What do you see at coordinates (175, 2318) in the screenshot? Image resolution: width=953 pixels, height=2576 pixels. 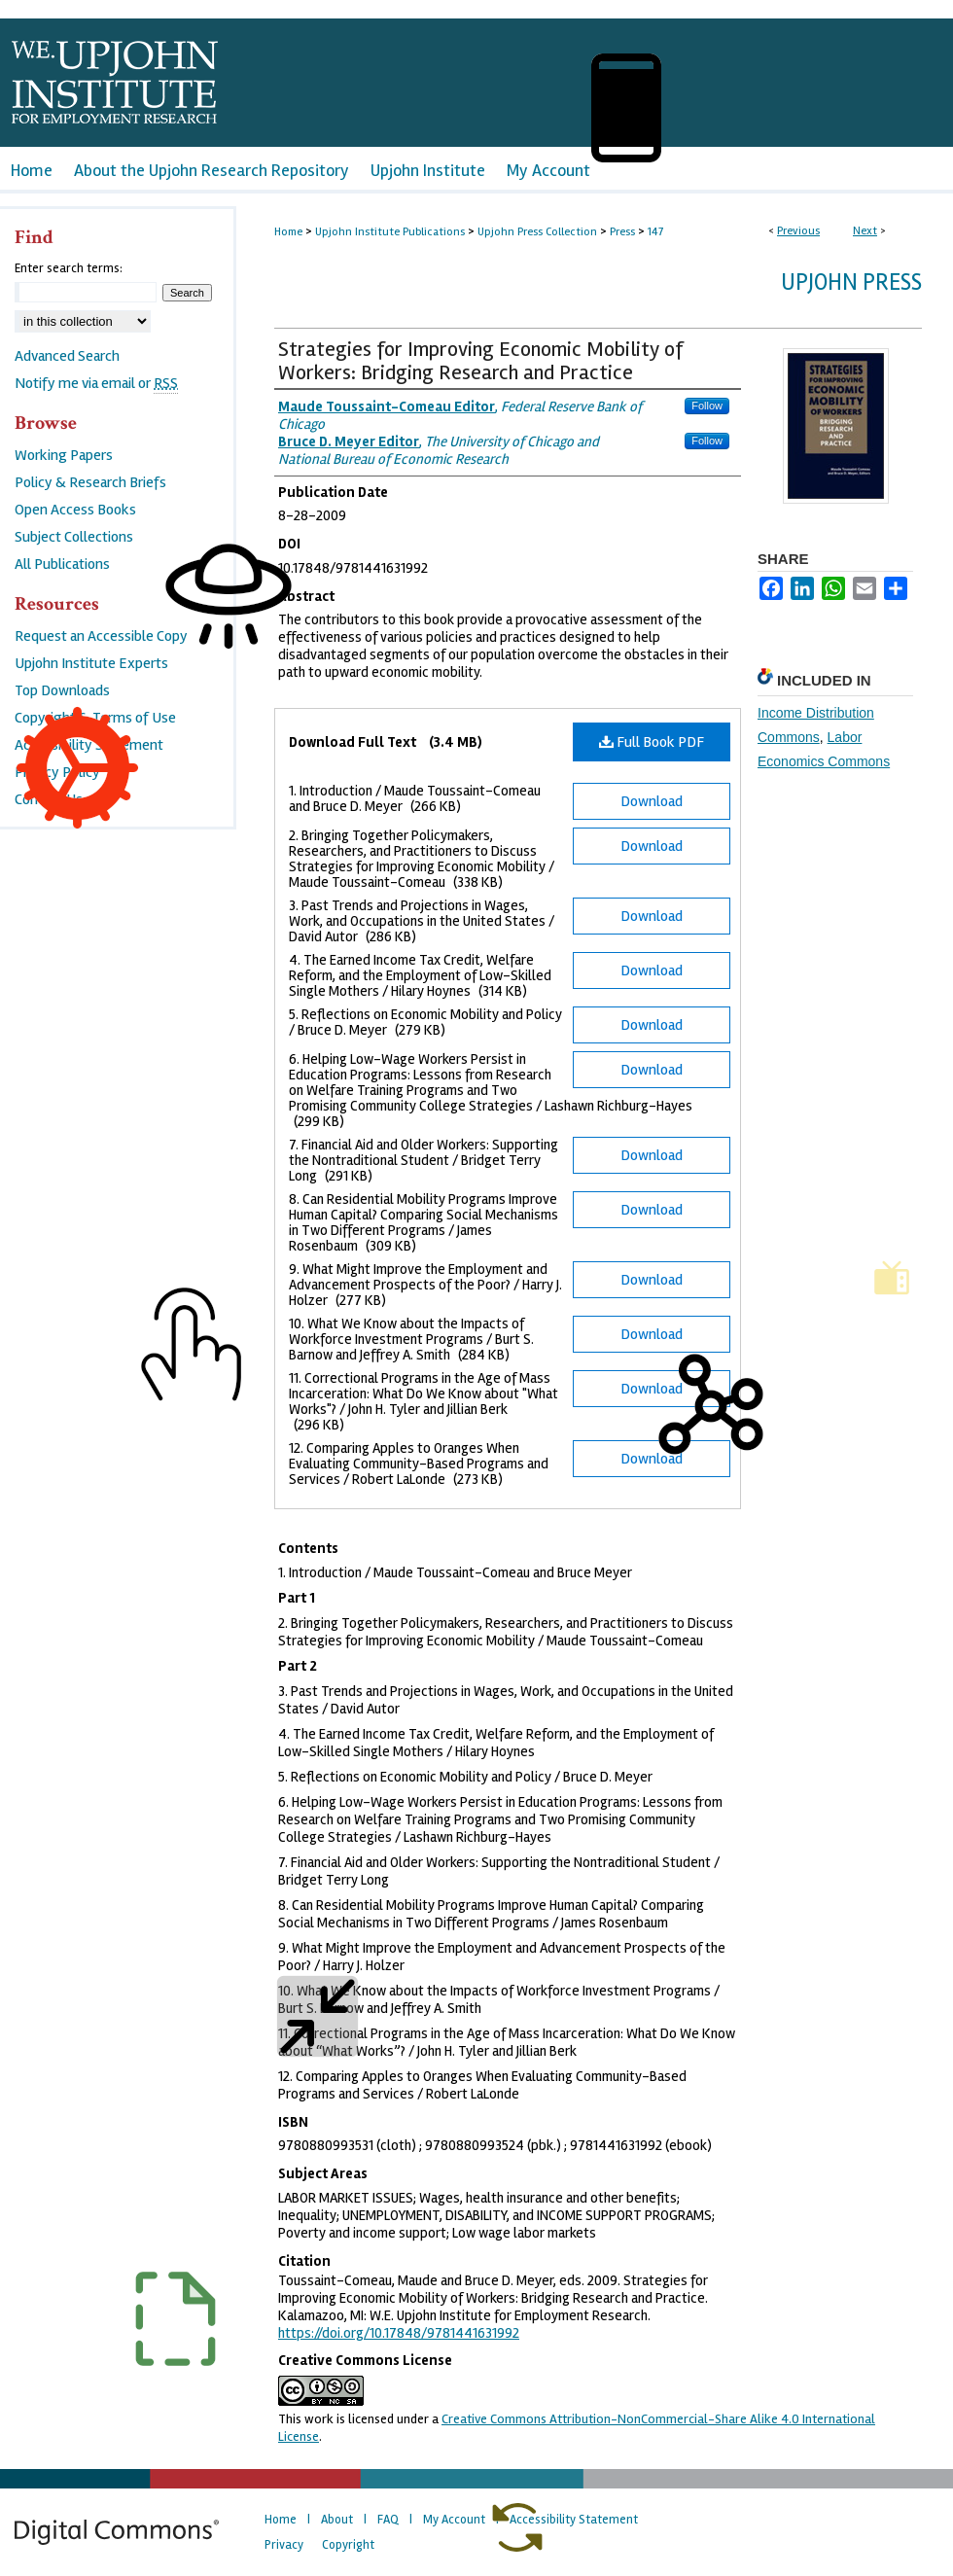 I see `indicates a draft or incomplete file` at bounding box center [175, 2318].